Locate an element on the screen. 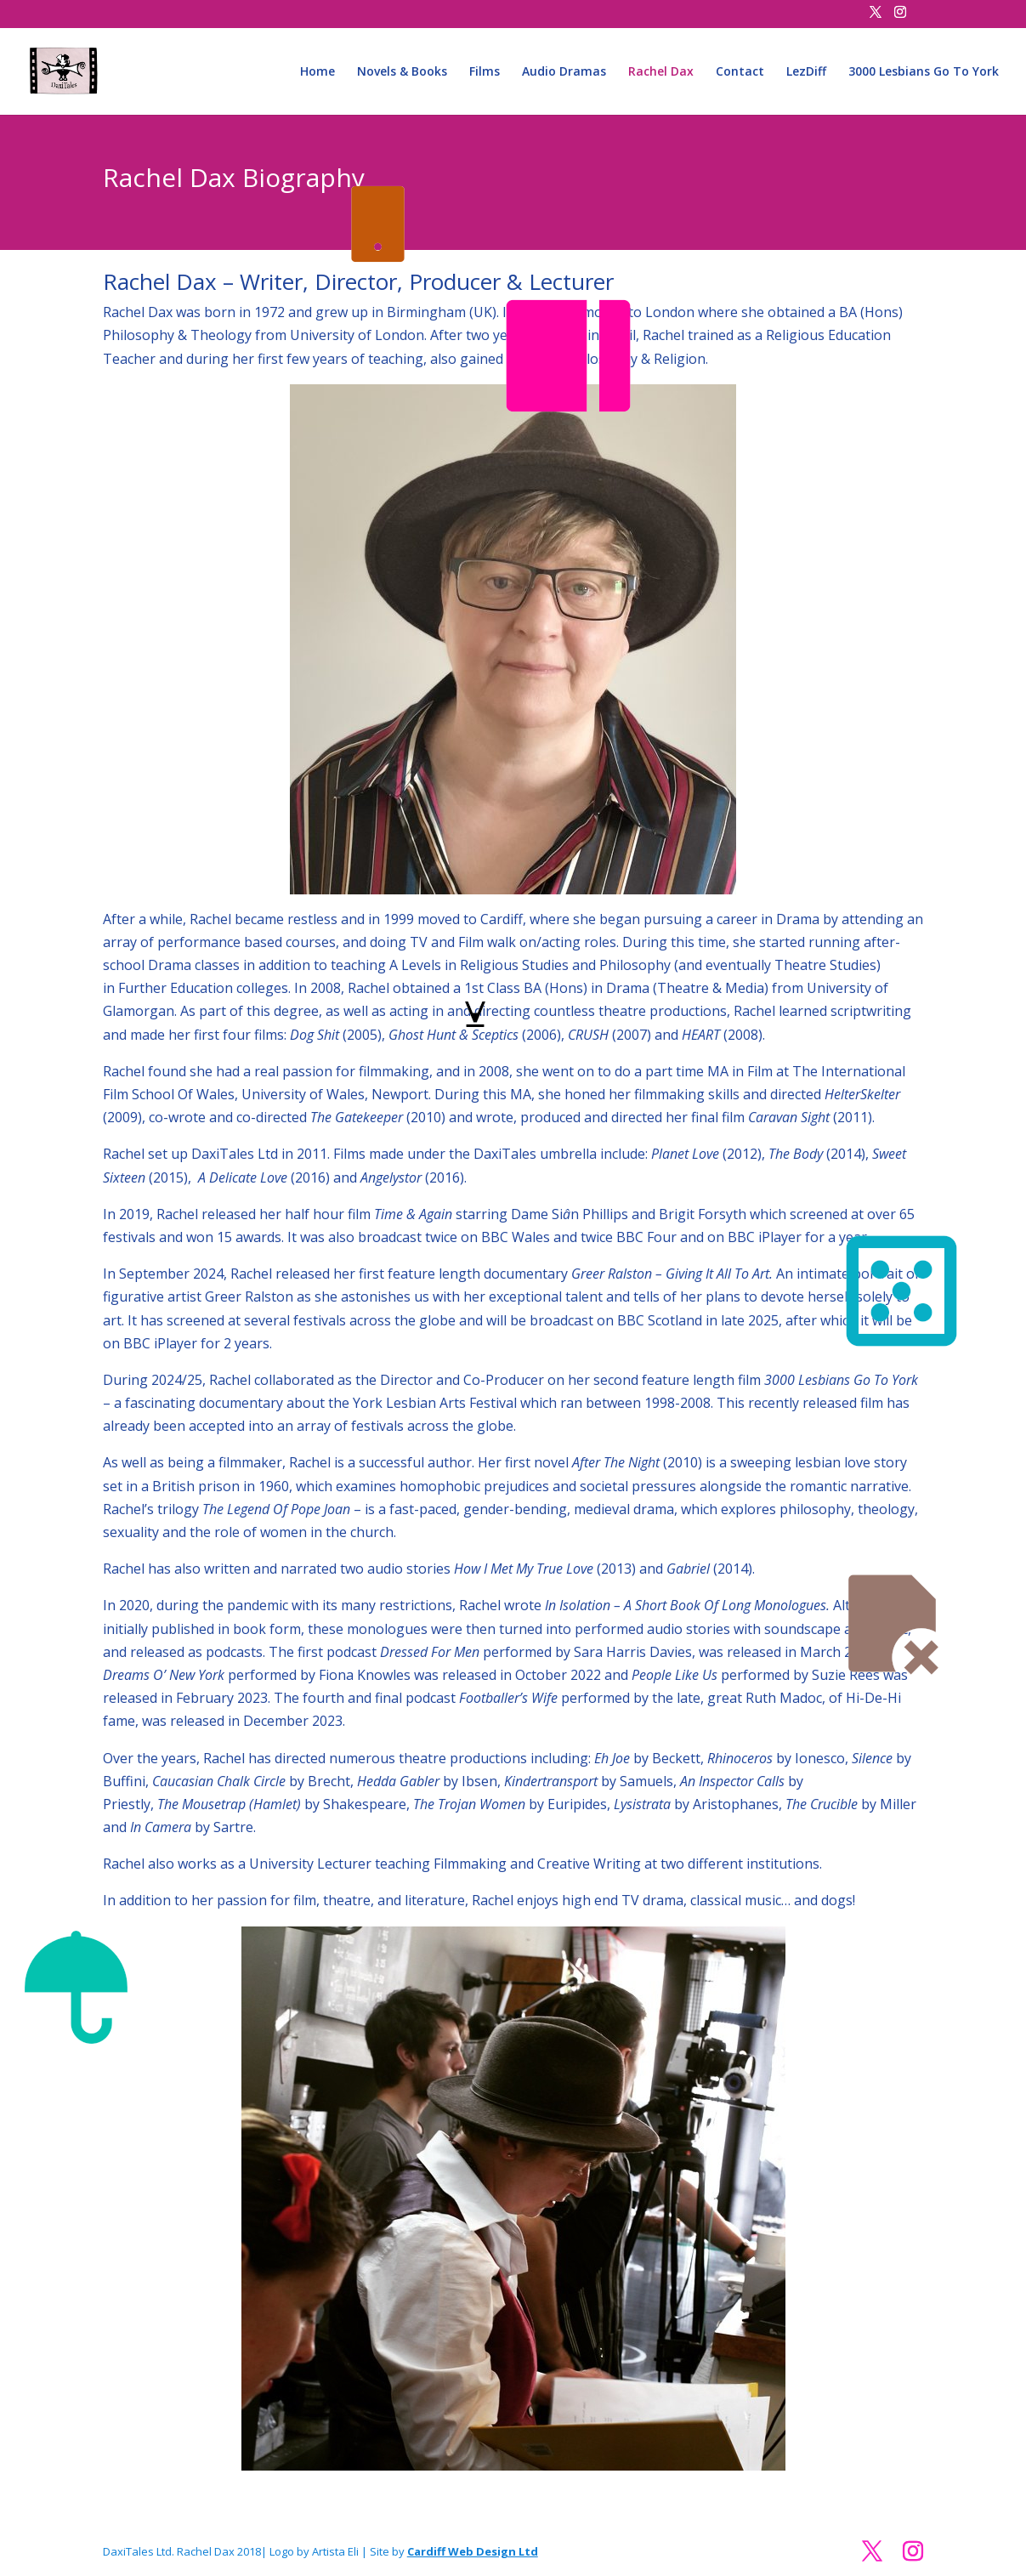  randomize or shuffle content is located at coordinates (901, 1291).